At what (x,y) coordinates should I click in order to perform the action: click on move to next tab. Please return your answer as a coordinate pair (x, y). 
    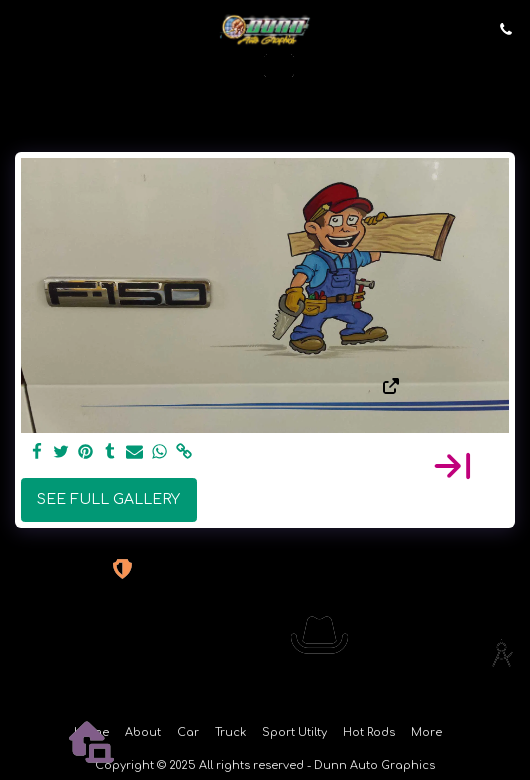
    Looking at the image, I should click on (453, 466).